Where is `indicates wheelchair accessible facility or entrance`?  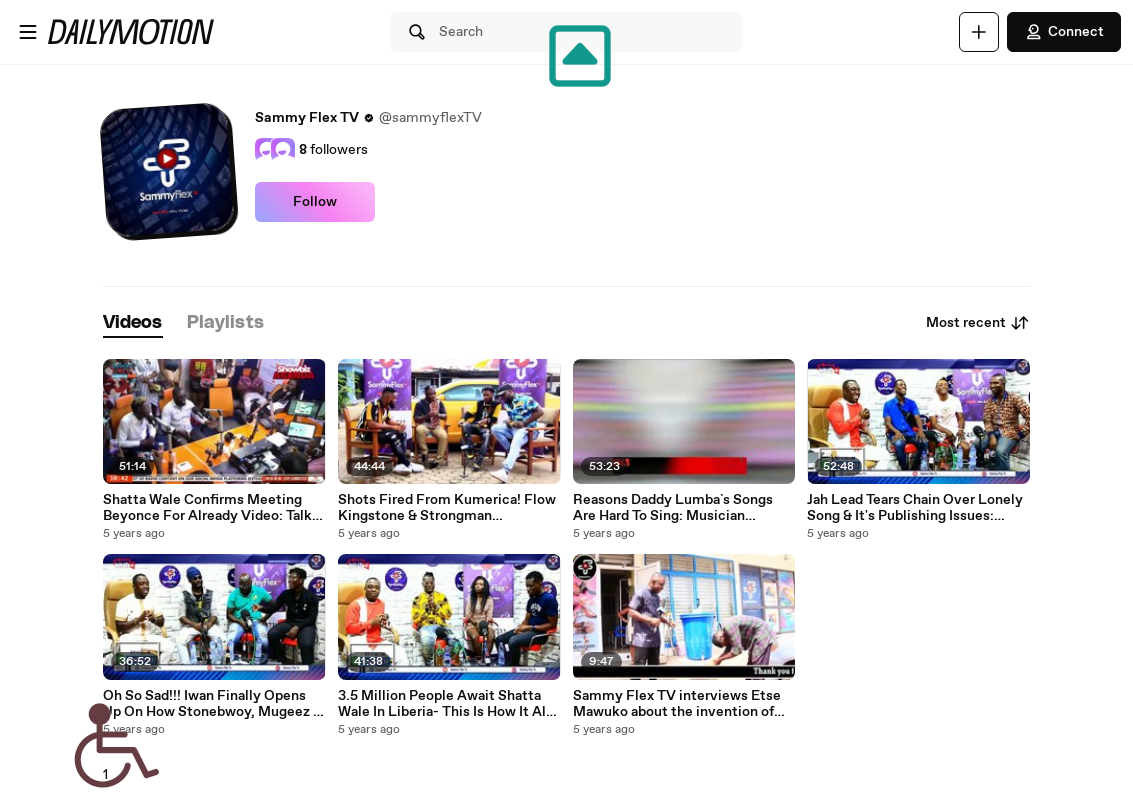 indicates wheelchair accessible facility or entrance is located at coordinates (109, 747).